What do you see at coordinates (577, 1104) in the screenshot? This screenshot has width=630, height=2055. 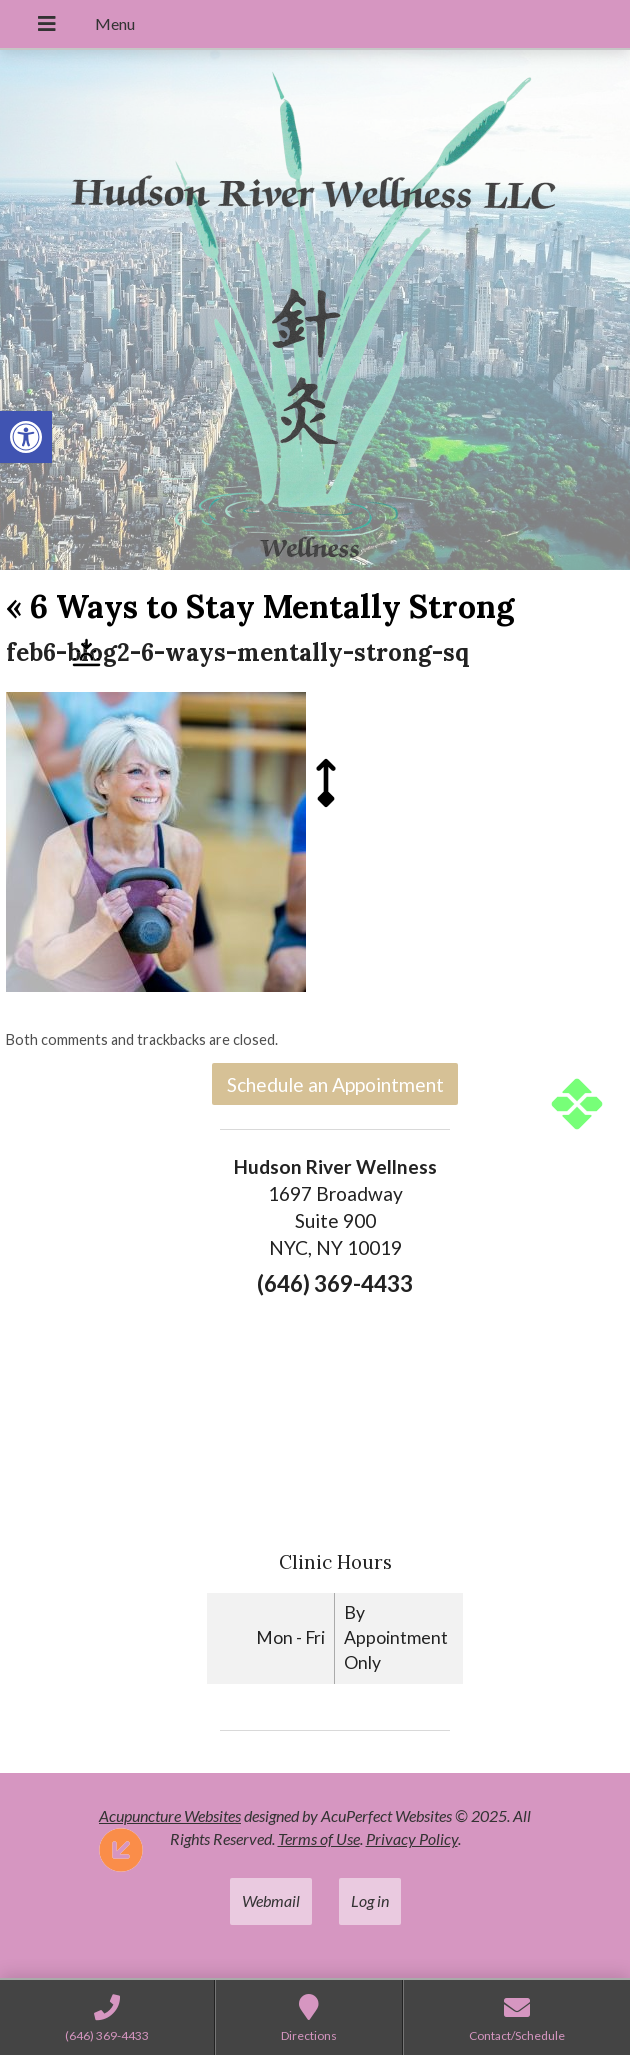 I see `pix instant payment system logo` at bounding box center [577, 1104].